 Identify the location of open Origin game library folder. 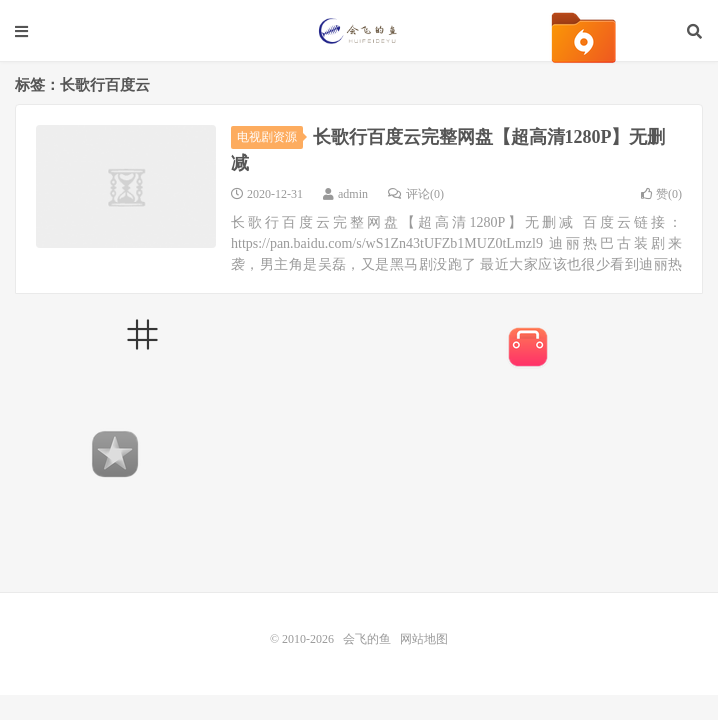
(583, 39).